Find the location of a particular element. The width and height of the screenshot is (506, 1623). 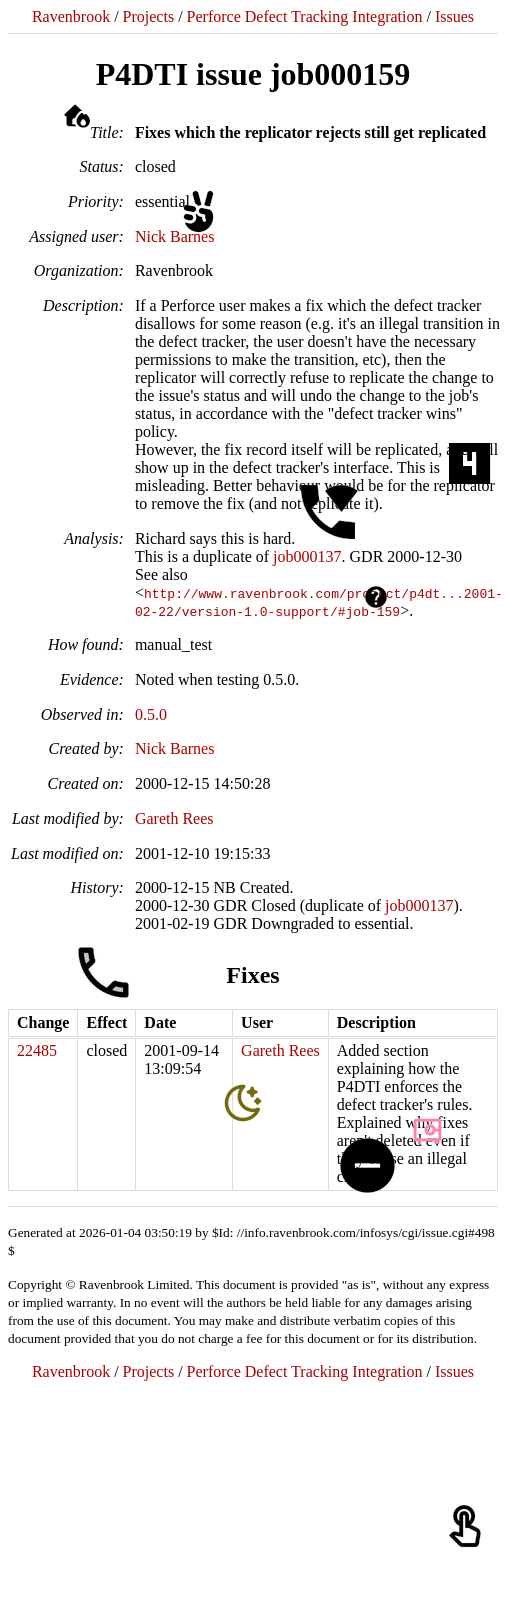

select filter or preset number 4 is located at coordinates (469, 463).